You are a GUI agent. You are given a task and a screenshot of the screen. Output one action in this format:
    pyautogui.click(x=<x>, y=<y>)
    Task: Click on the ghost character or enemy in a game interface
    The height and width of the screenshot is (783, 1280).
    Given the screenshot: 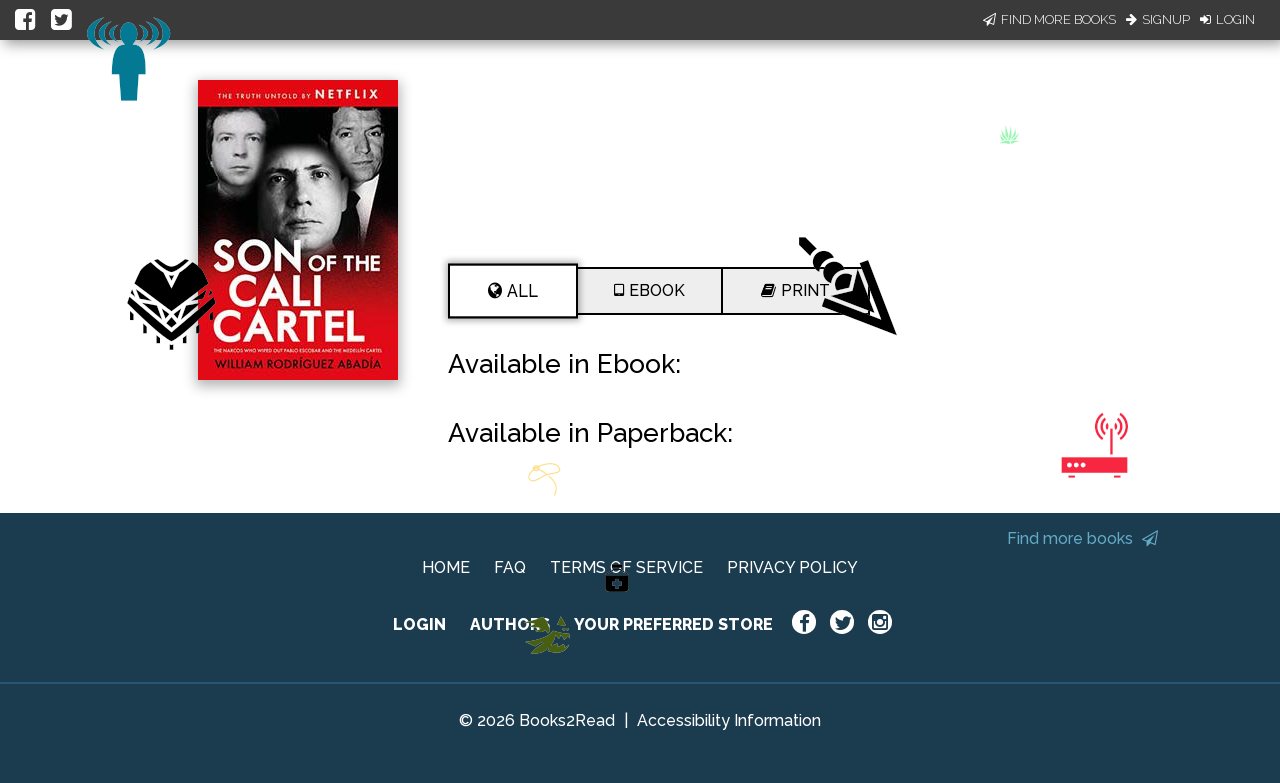 What is the action you would take?
    pyautogui.click(x=547, y=635)
    